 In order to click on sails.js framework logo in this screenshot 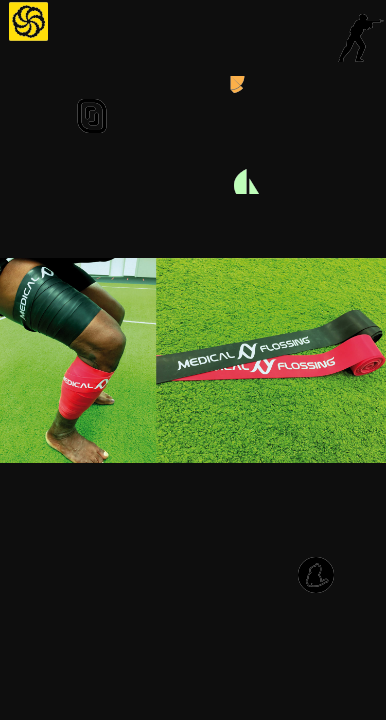, I will do `click(246, 181)`.